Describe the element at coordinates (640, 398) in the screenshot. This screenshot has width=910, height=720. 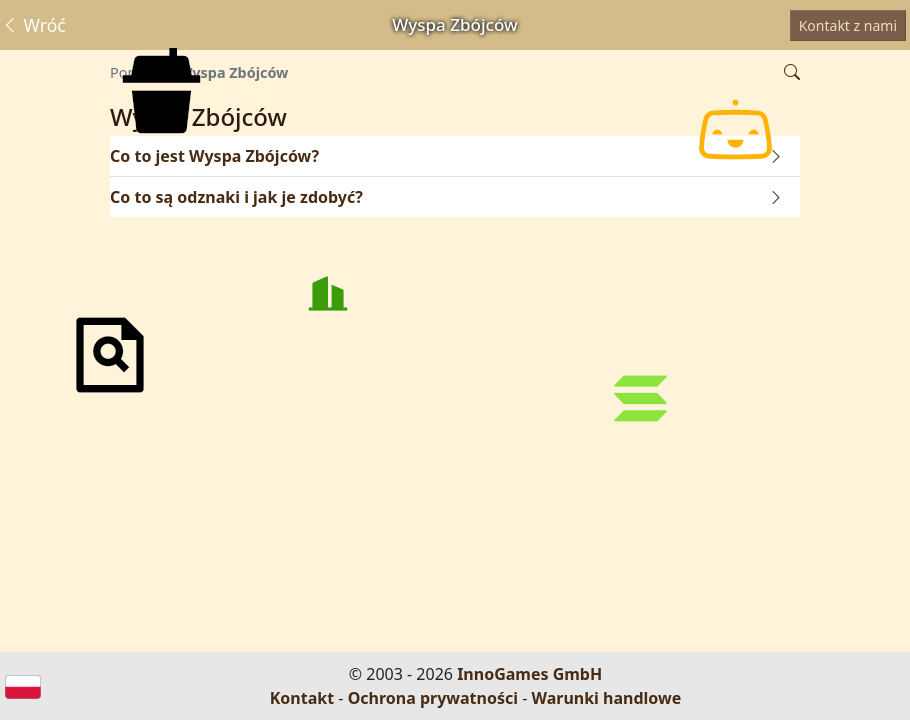
I see `solana blockchain platform logo` at that location.